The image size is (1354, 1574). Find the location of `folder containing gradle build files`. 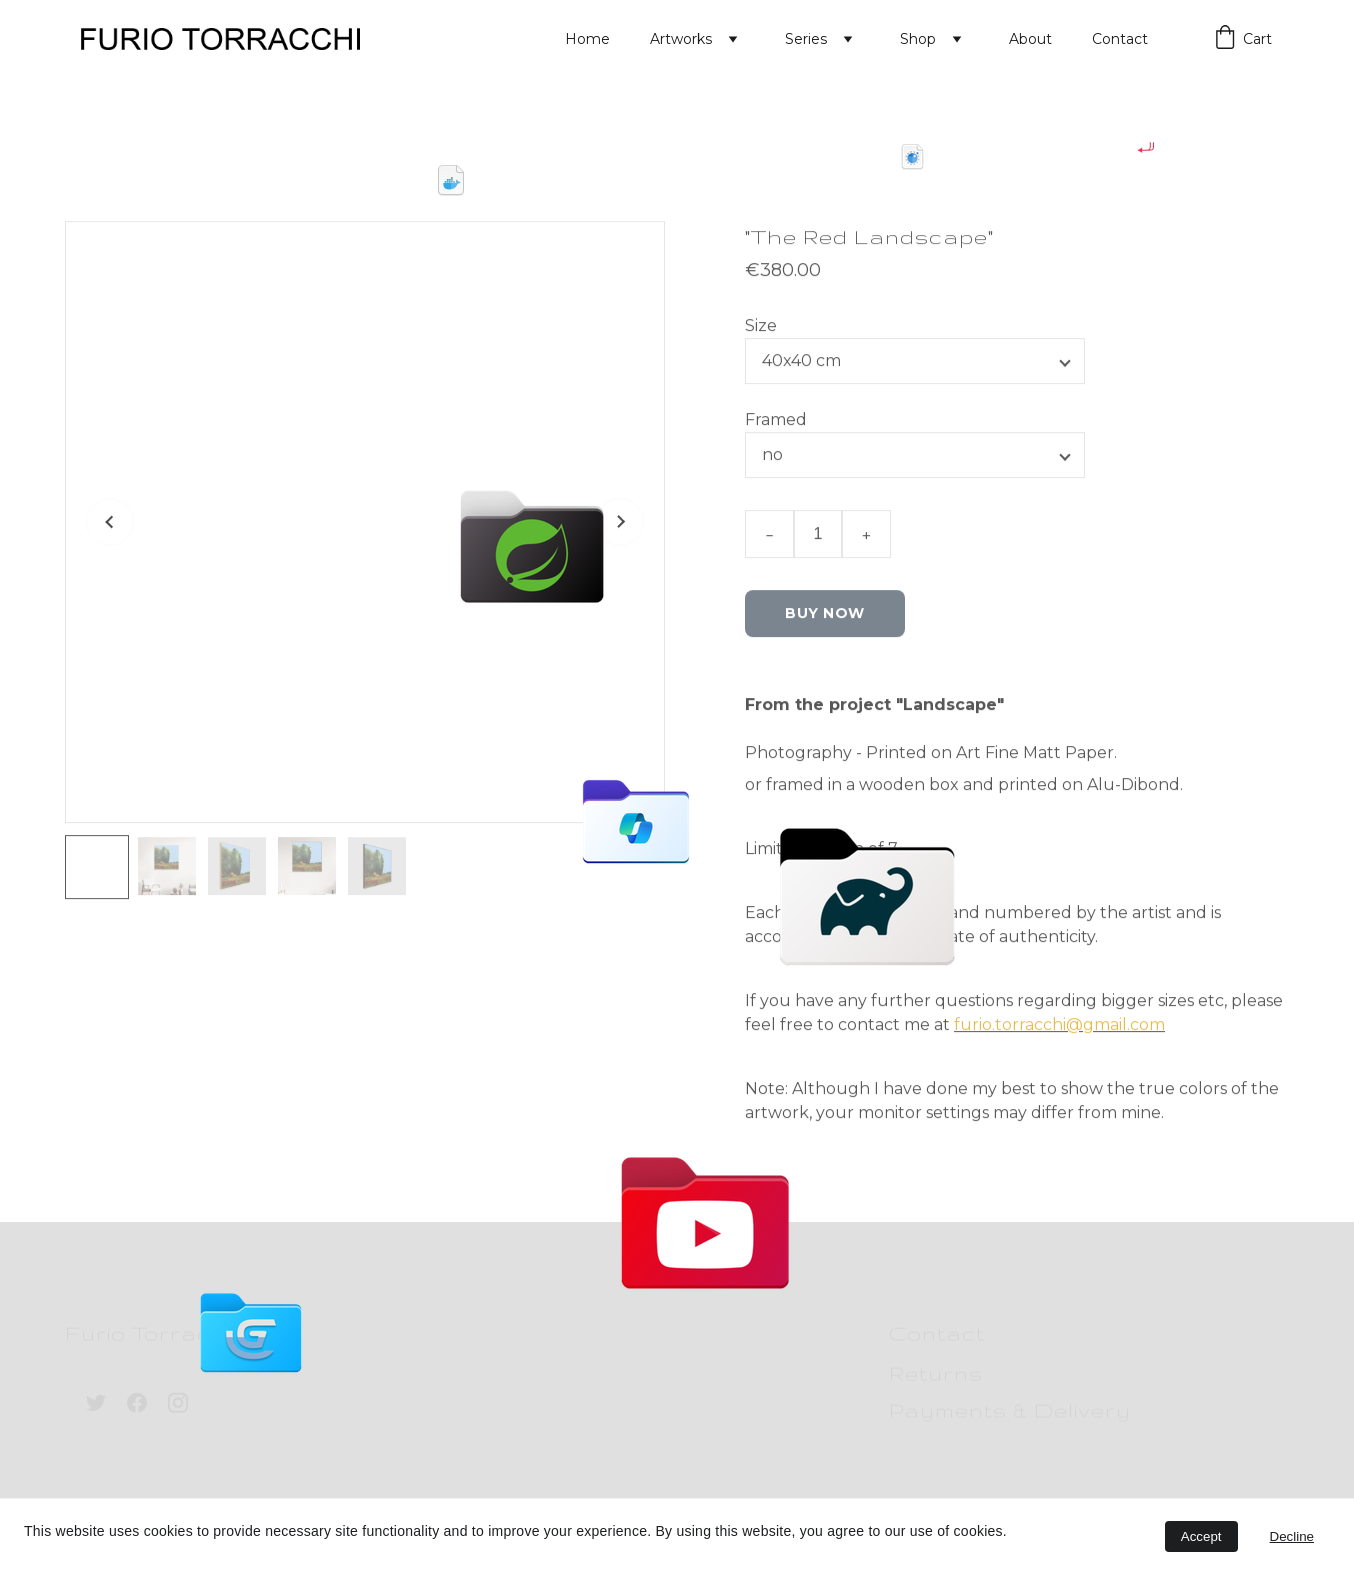

folder containing gradle build files is located at coordinates (866, 901).